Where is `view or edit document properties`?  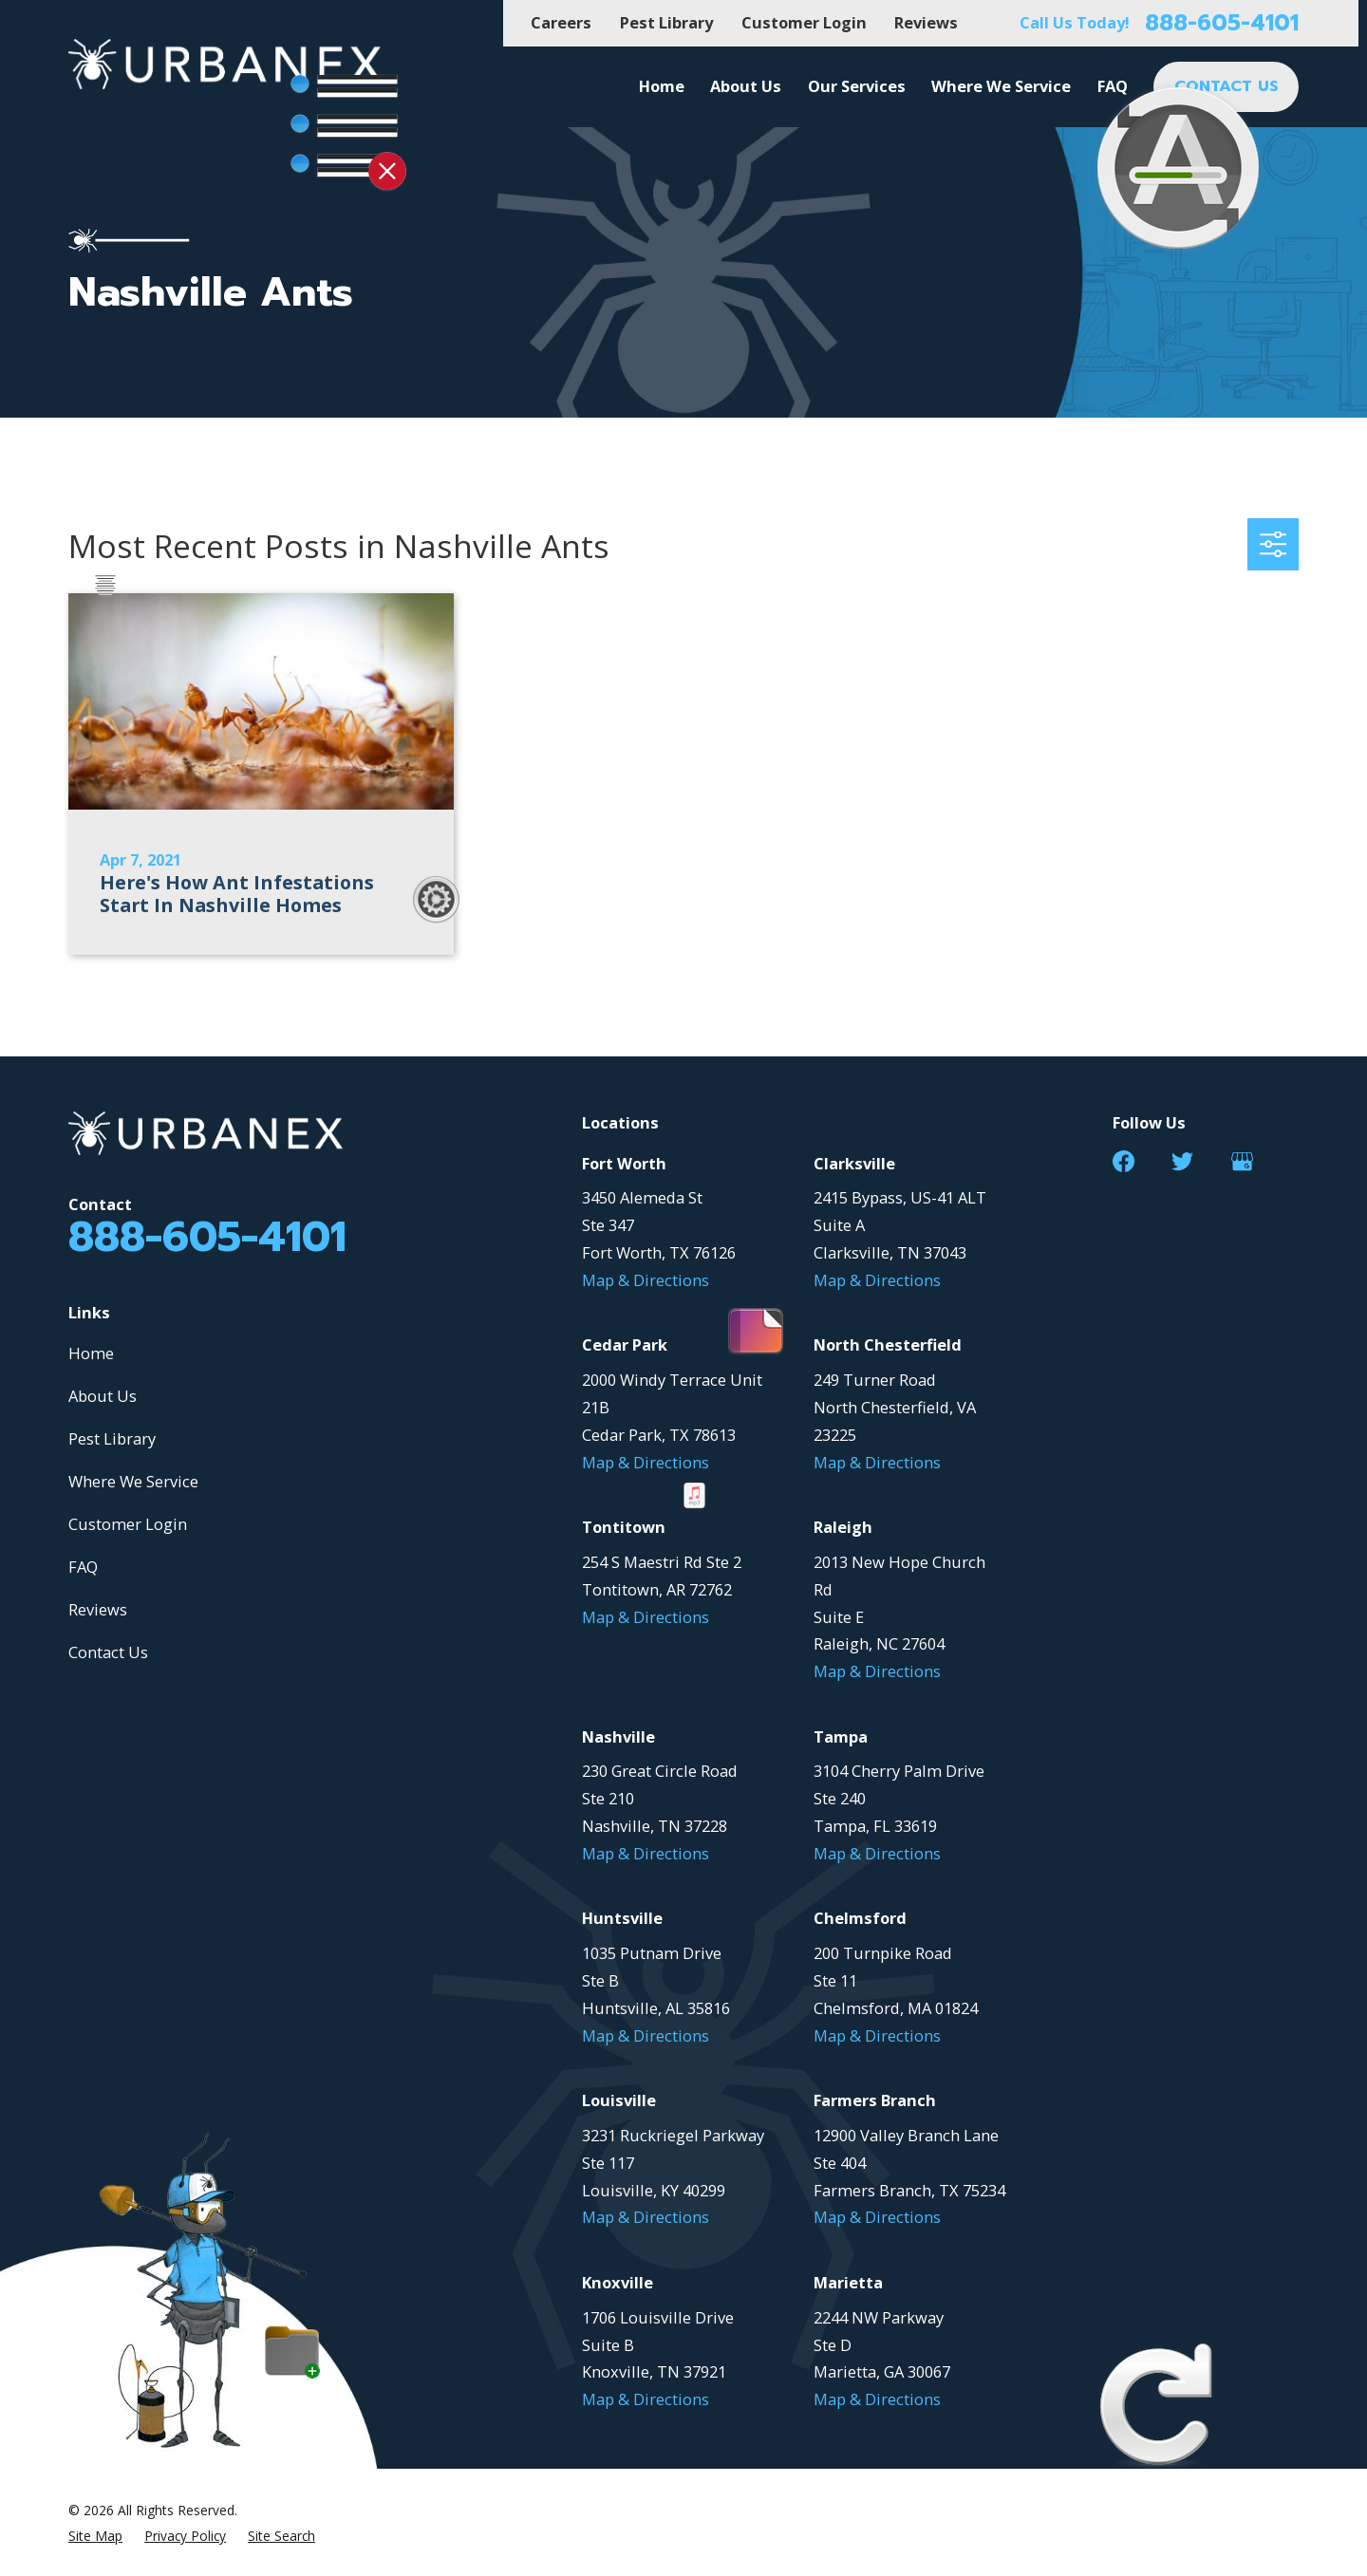
view or edit document properties is located at coordinates (436, 899).